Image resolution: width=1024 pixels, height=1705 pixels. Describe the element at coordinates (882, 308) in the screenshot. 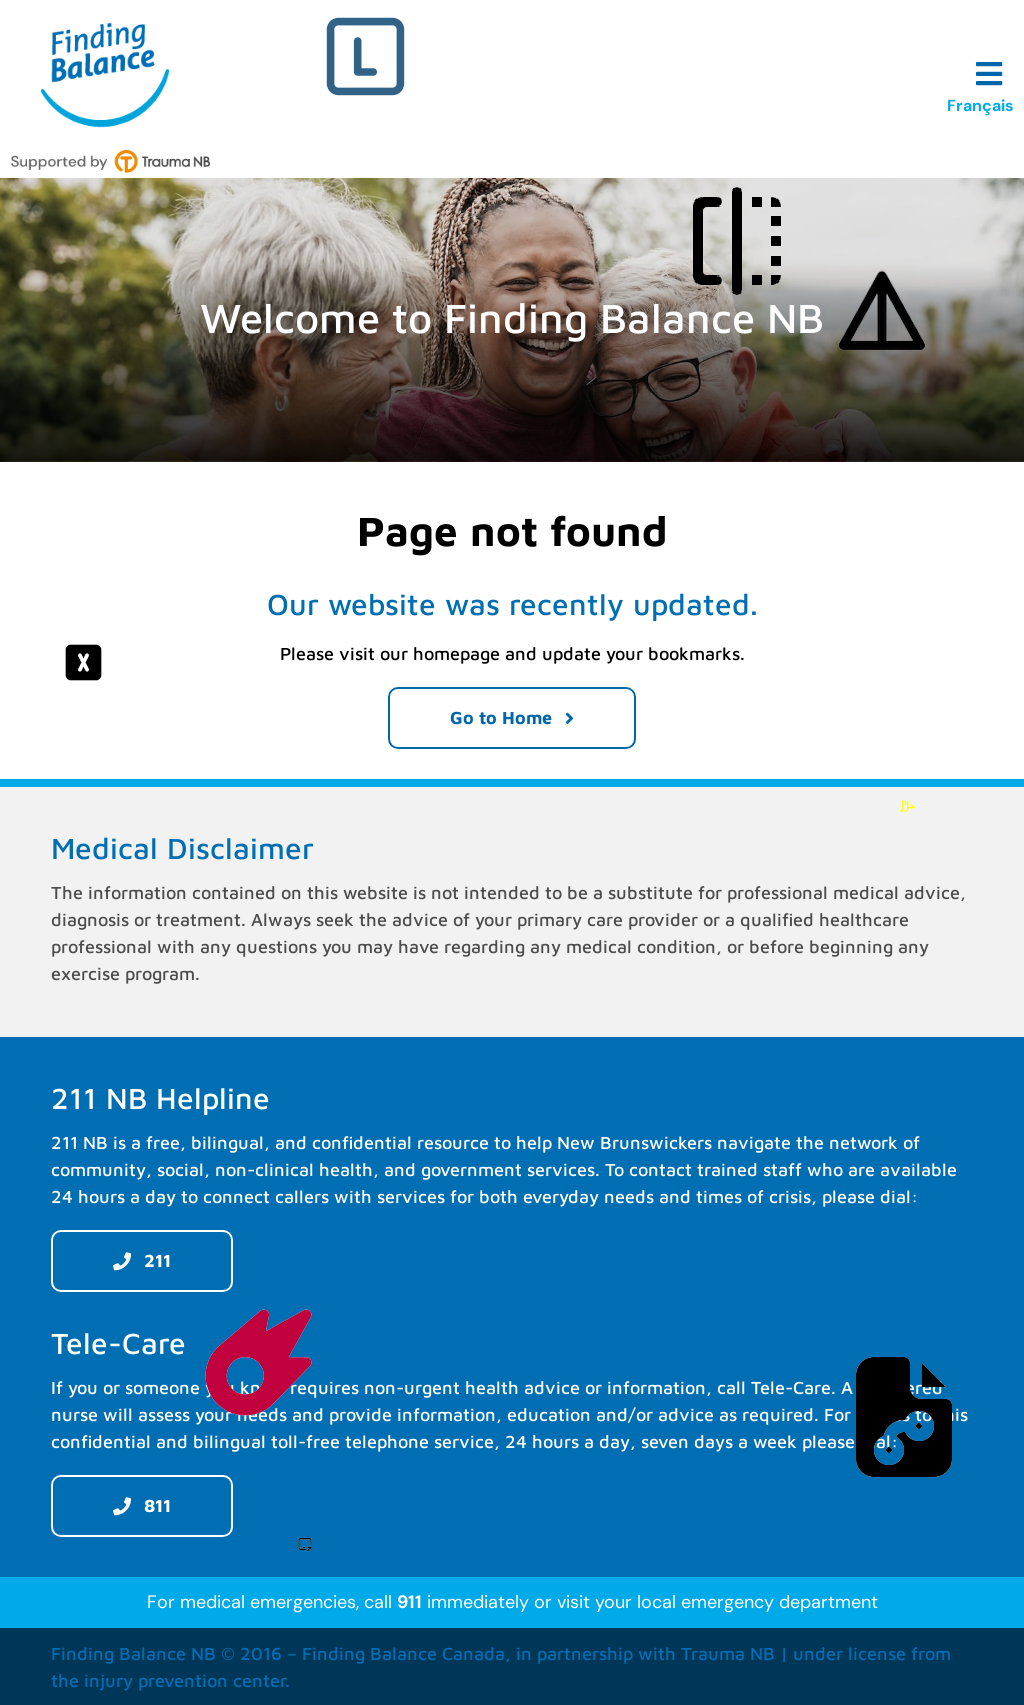

I see `view image details or metadata` at that location.